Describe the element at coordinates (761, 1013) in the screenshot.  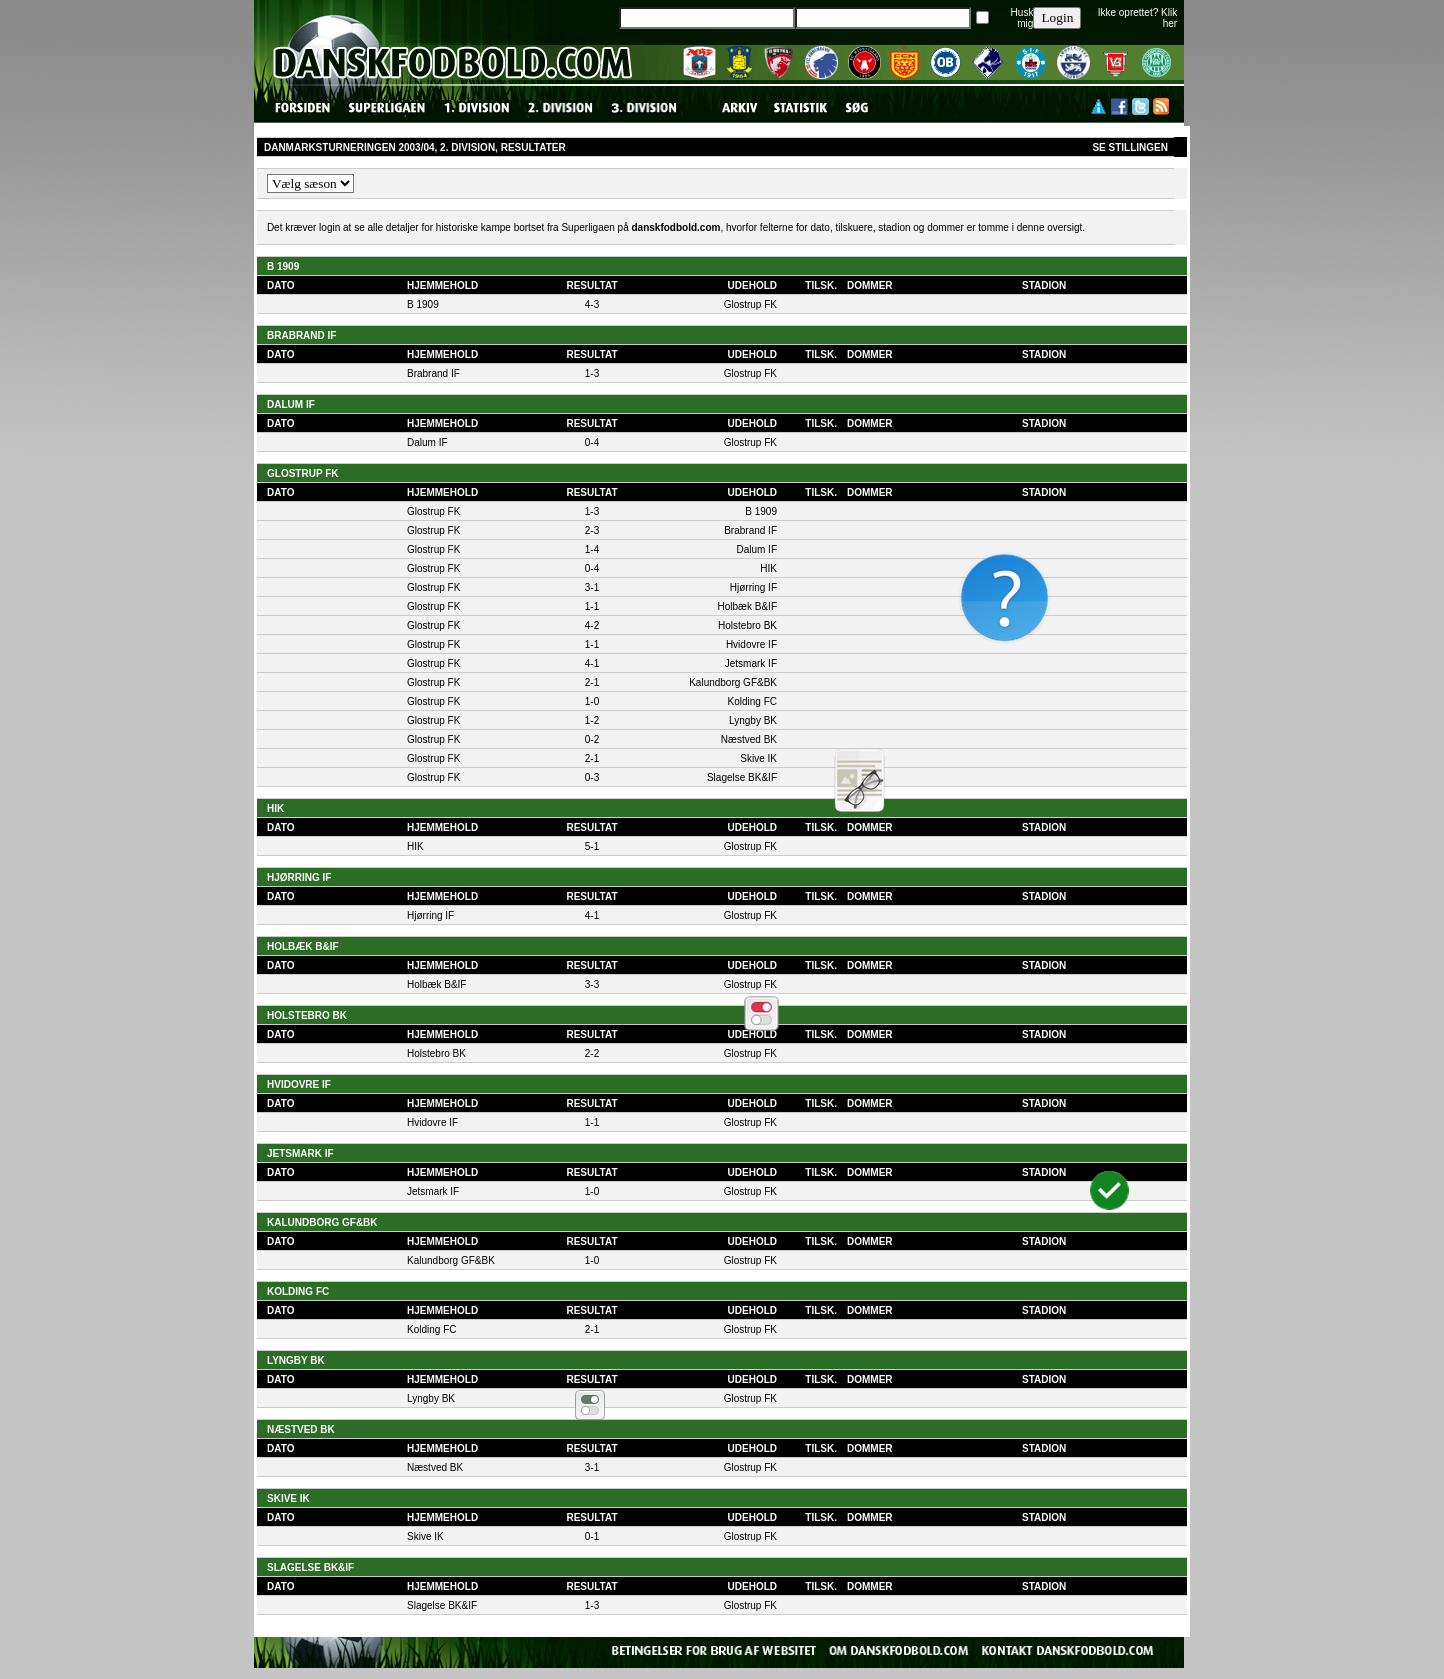
I see `open gnome tweaks to customize system settings` at that location.